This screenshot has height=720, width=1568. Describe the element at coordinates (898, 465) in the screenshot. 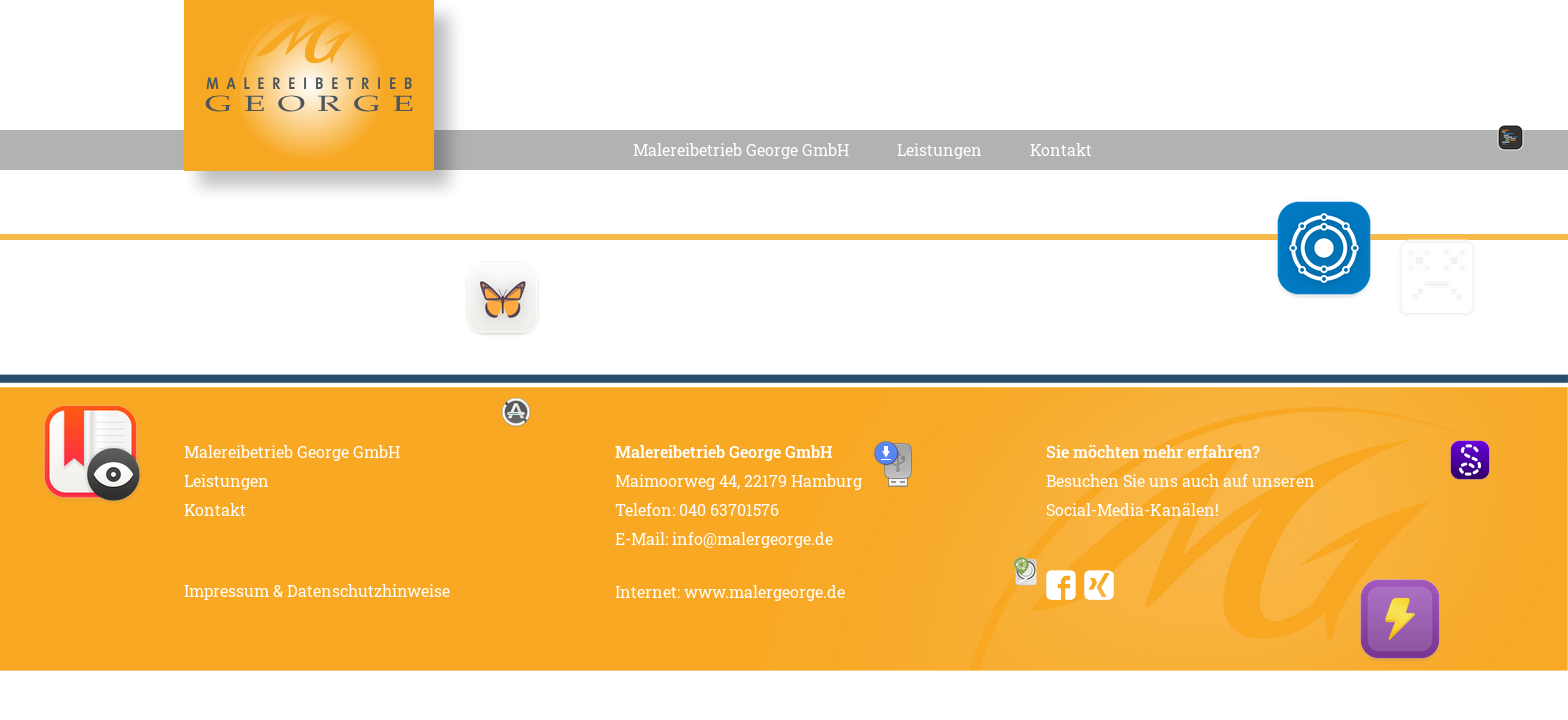

I see `create a bootable USB drive` at that location.